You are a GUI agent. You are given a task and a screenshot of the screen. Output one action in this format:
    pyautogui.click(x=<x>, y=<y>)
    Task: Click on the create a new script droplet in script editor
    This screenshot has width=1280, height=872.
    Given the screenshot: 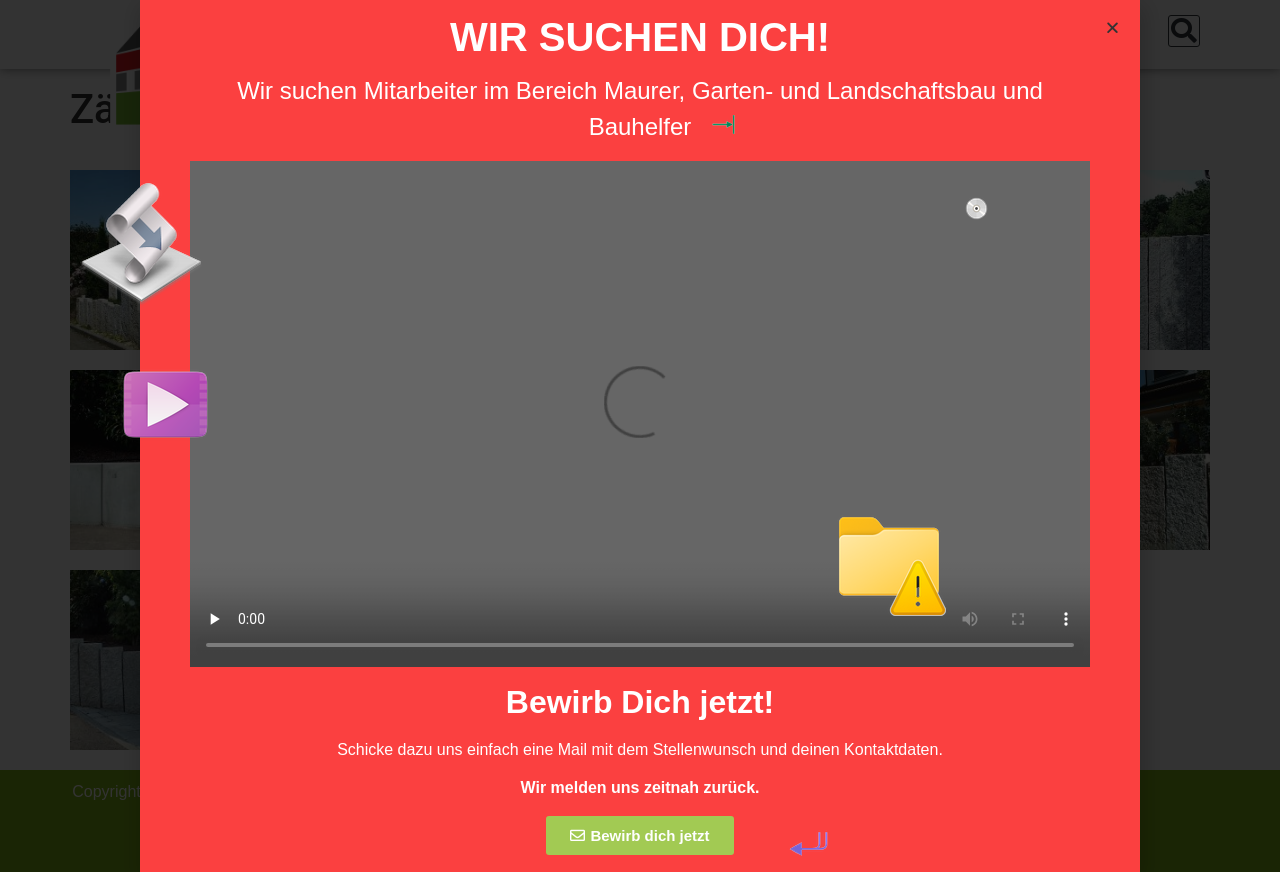 What is the action you would take?
    pyautogui.click(x=141, y=242)
    